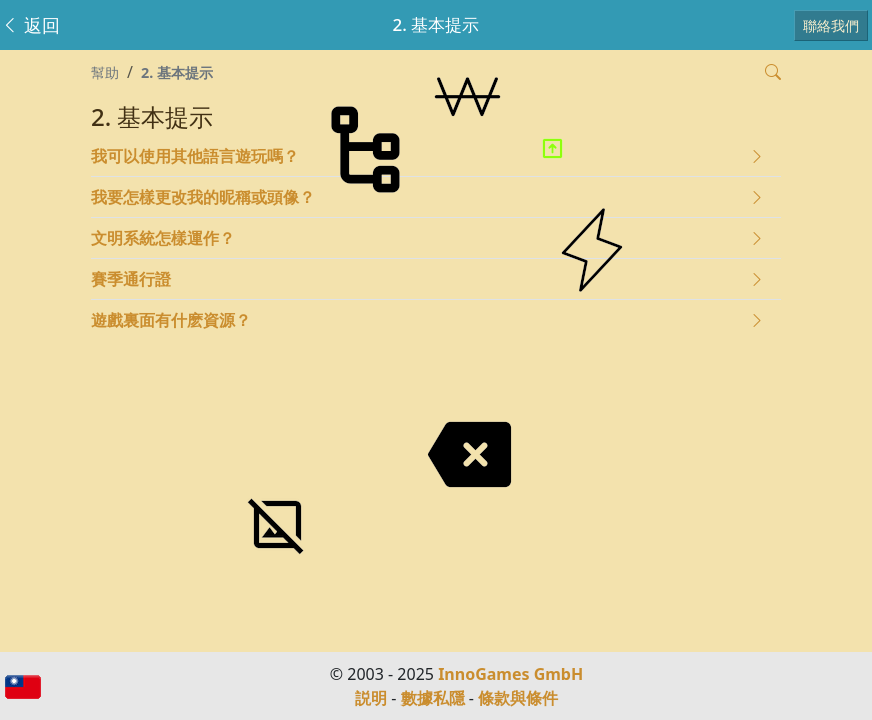 This screenshot has height=720, width=872. I want to click on indicates south korean won currency, so click(467, 94).